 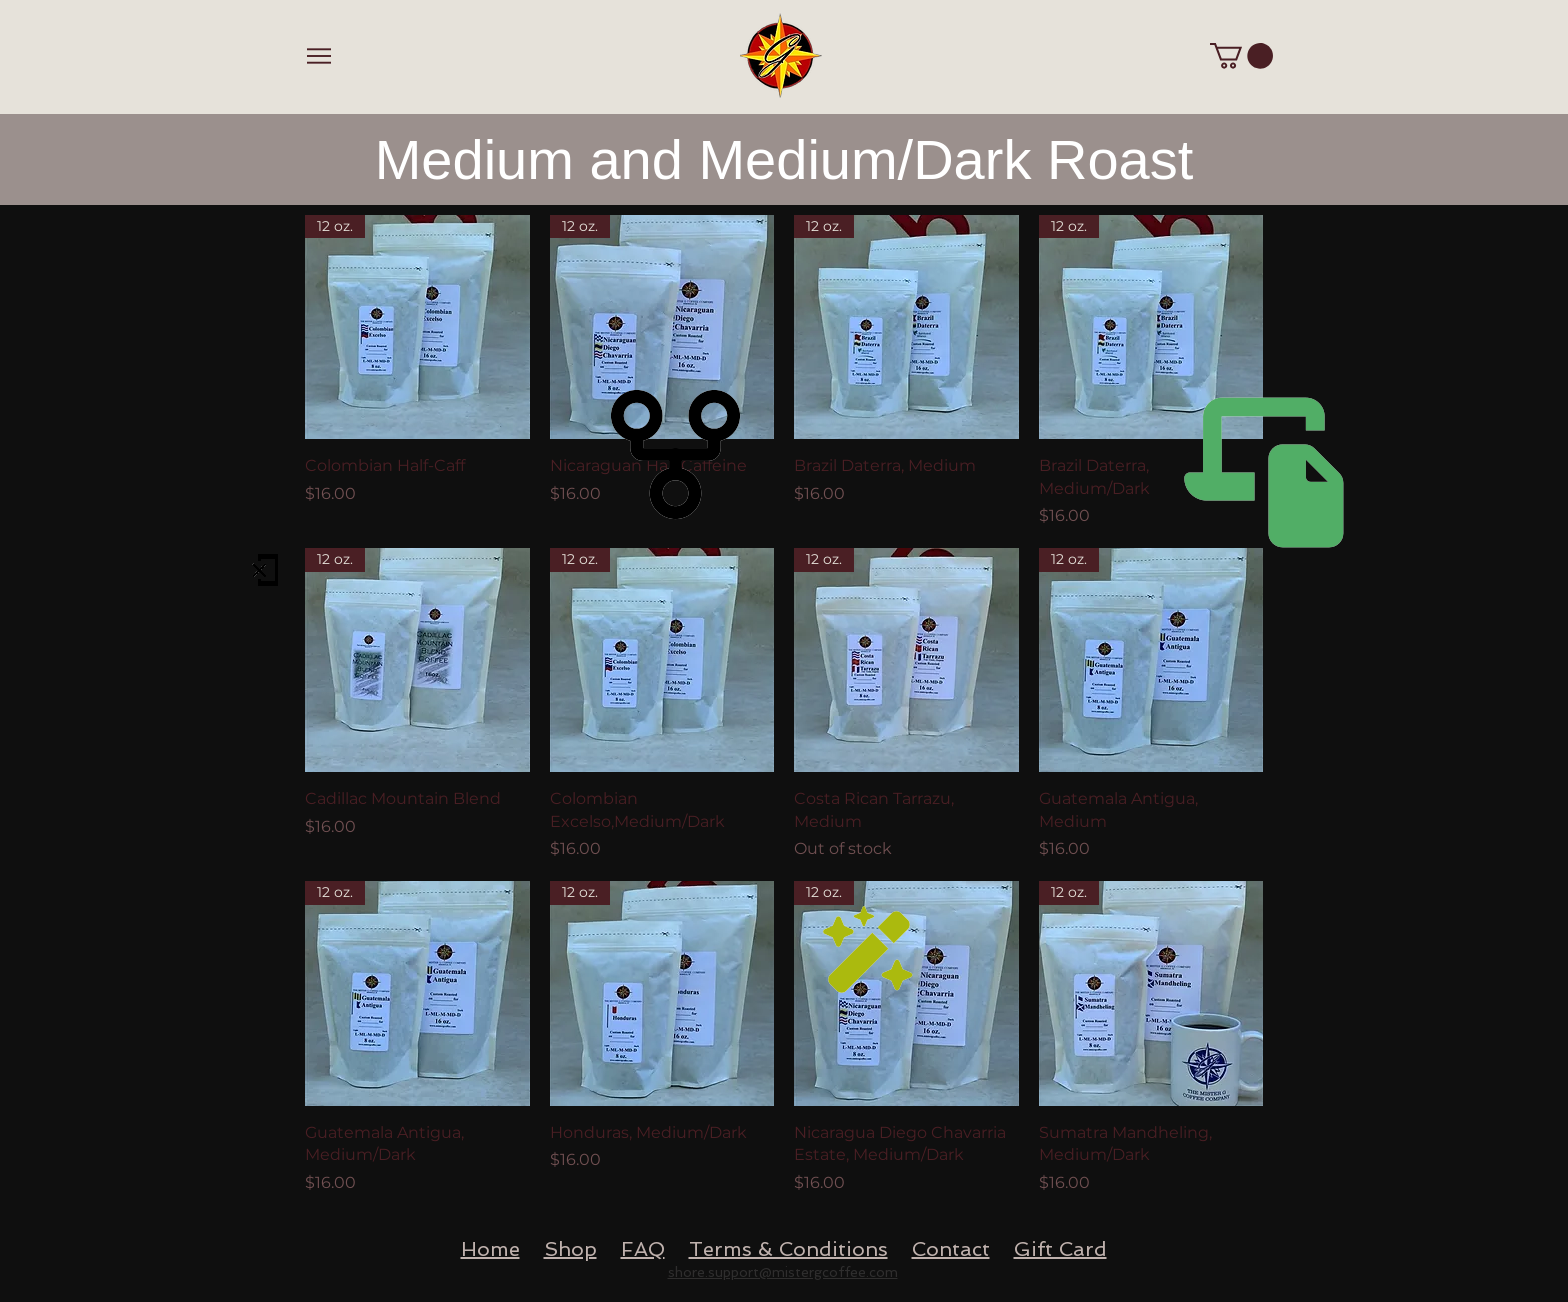 I want to click on disconnect or unlink a mobile device, so click(x=265, y=570).